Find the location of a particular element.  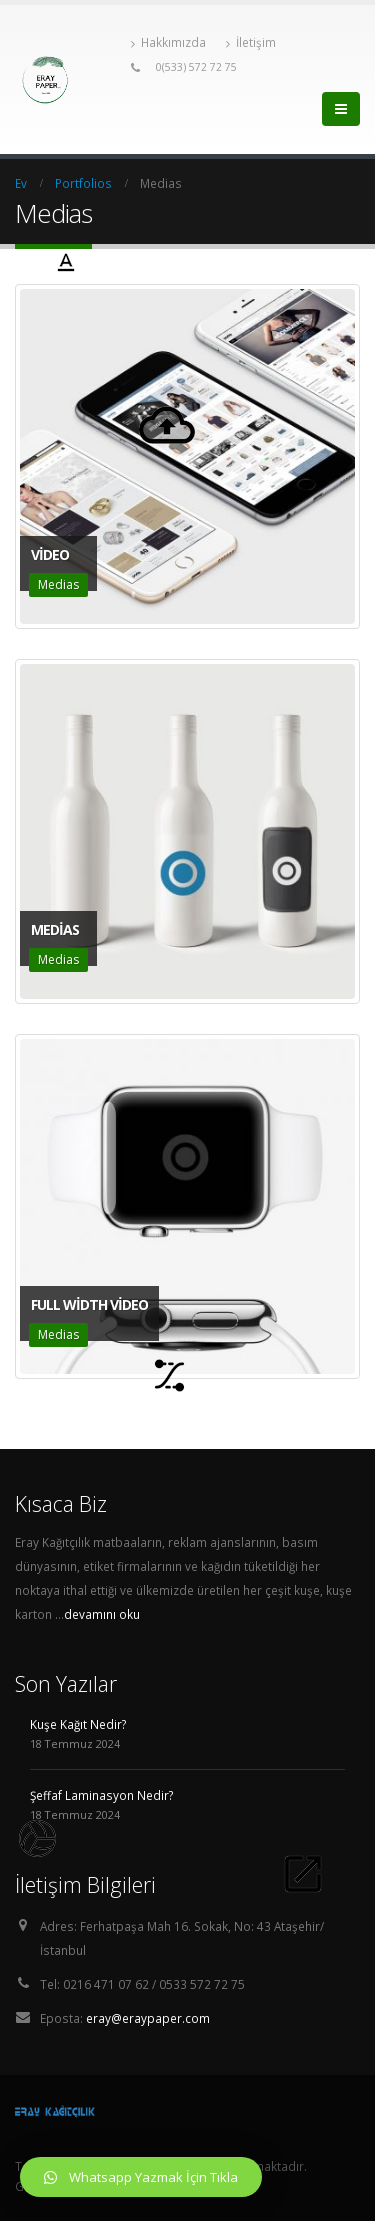

volleyball sport category or activity is located at coordinates (37, 1838).